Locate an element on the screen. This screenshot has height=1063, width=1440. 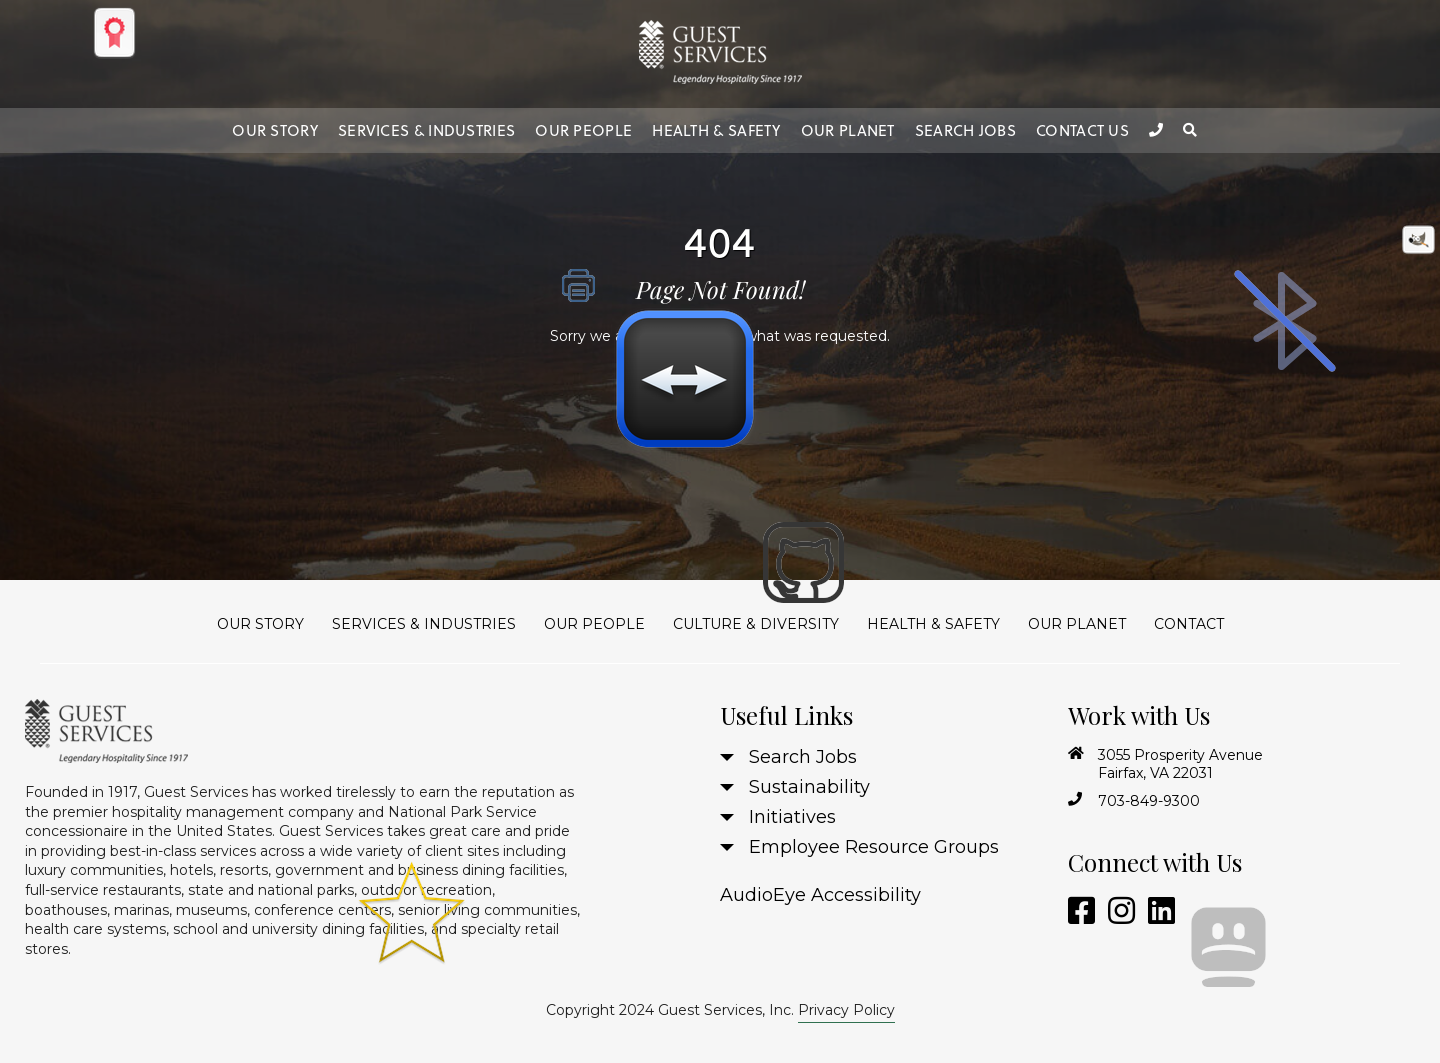
item not marked as favorite is located at coordinates (411, 914).